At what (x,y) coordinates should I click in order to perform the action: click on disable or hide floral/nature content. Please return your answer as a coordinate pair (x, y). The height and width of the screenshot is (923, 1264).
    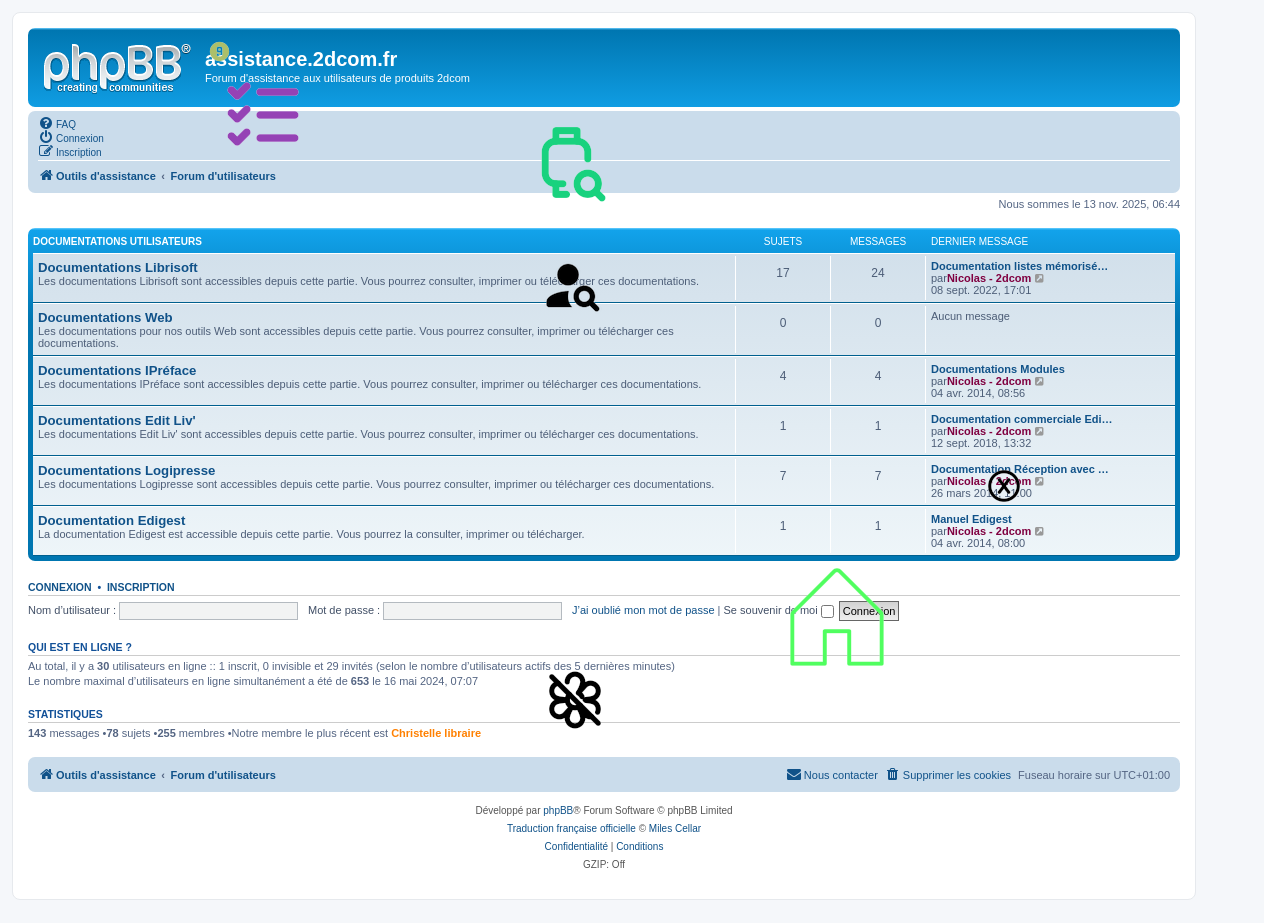
    Looking at the image, I should click on (575, 700).